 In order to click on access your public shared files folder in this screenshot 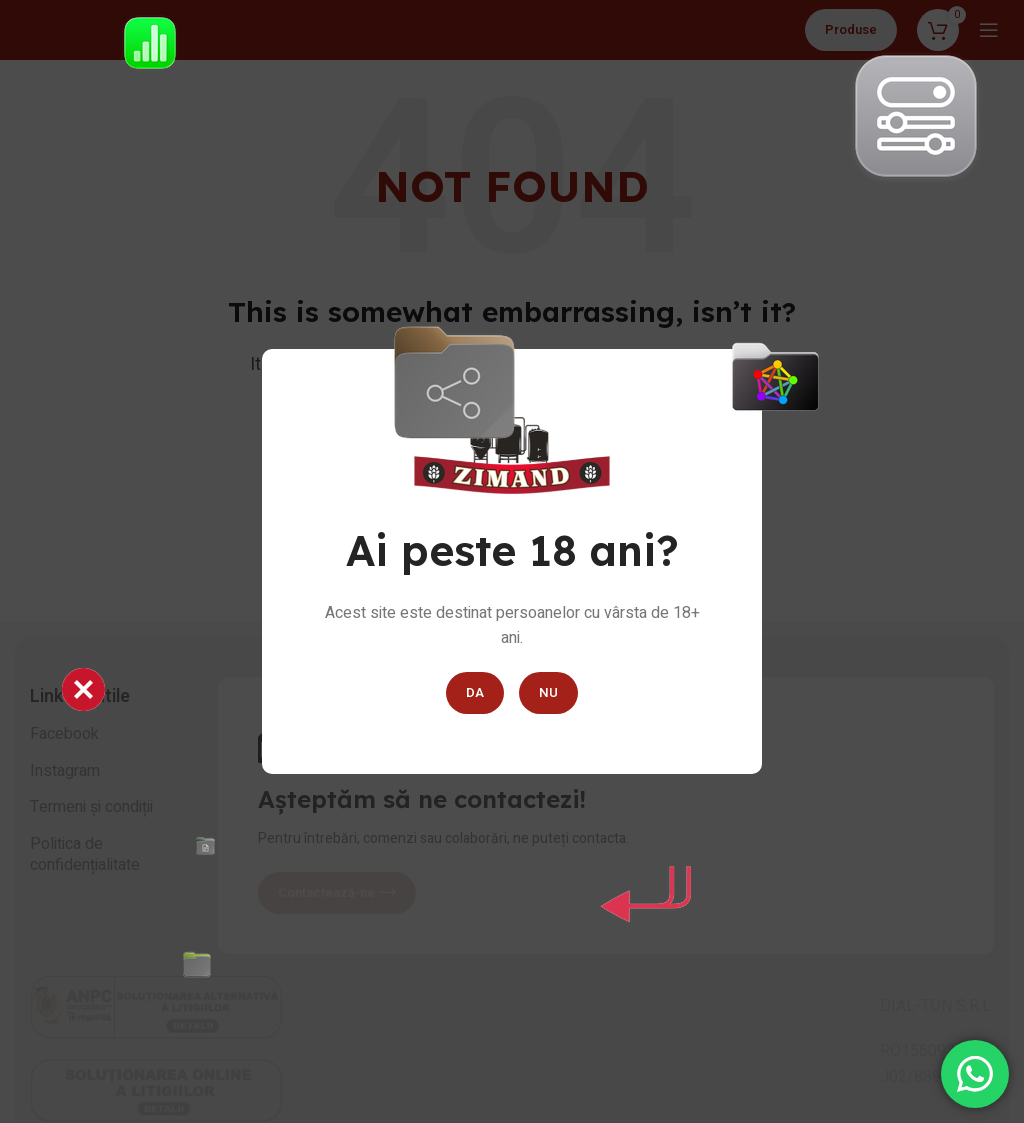, I will do `click(454, 382)`.